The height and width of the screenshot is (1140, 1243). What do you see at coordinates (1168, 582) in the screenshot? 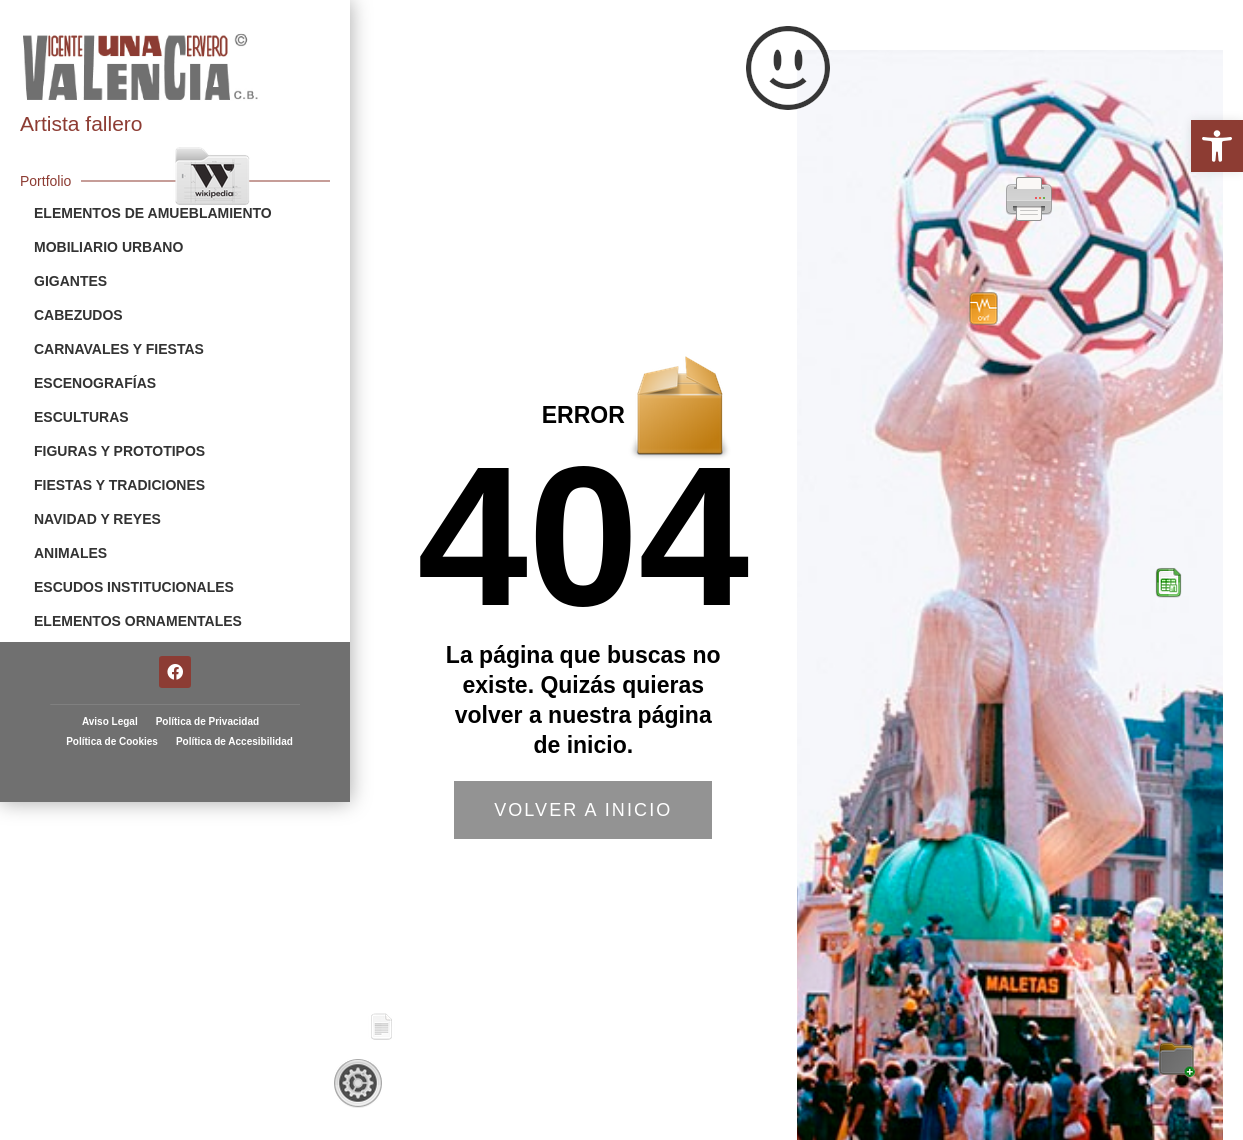
I see `a libreoffice calc spreadsheet file` at bounding box center [1168, 582].